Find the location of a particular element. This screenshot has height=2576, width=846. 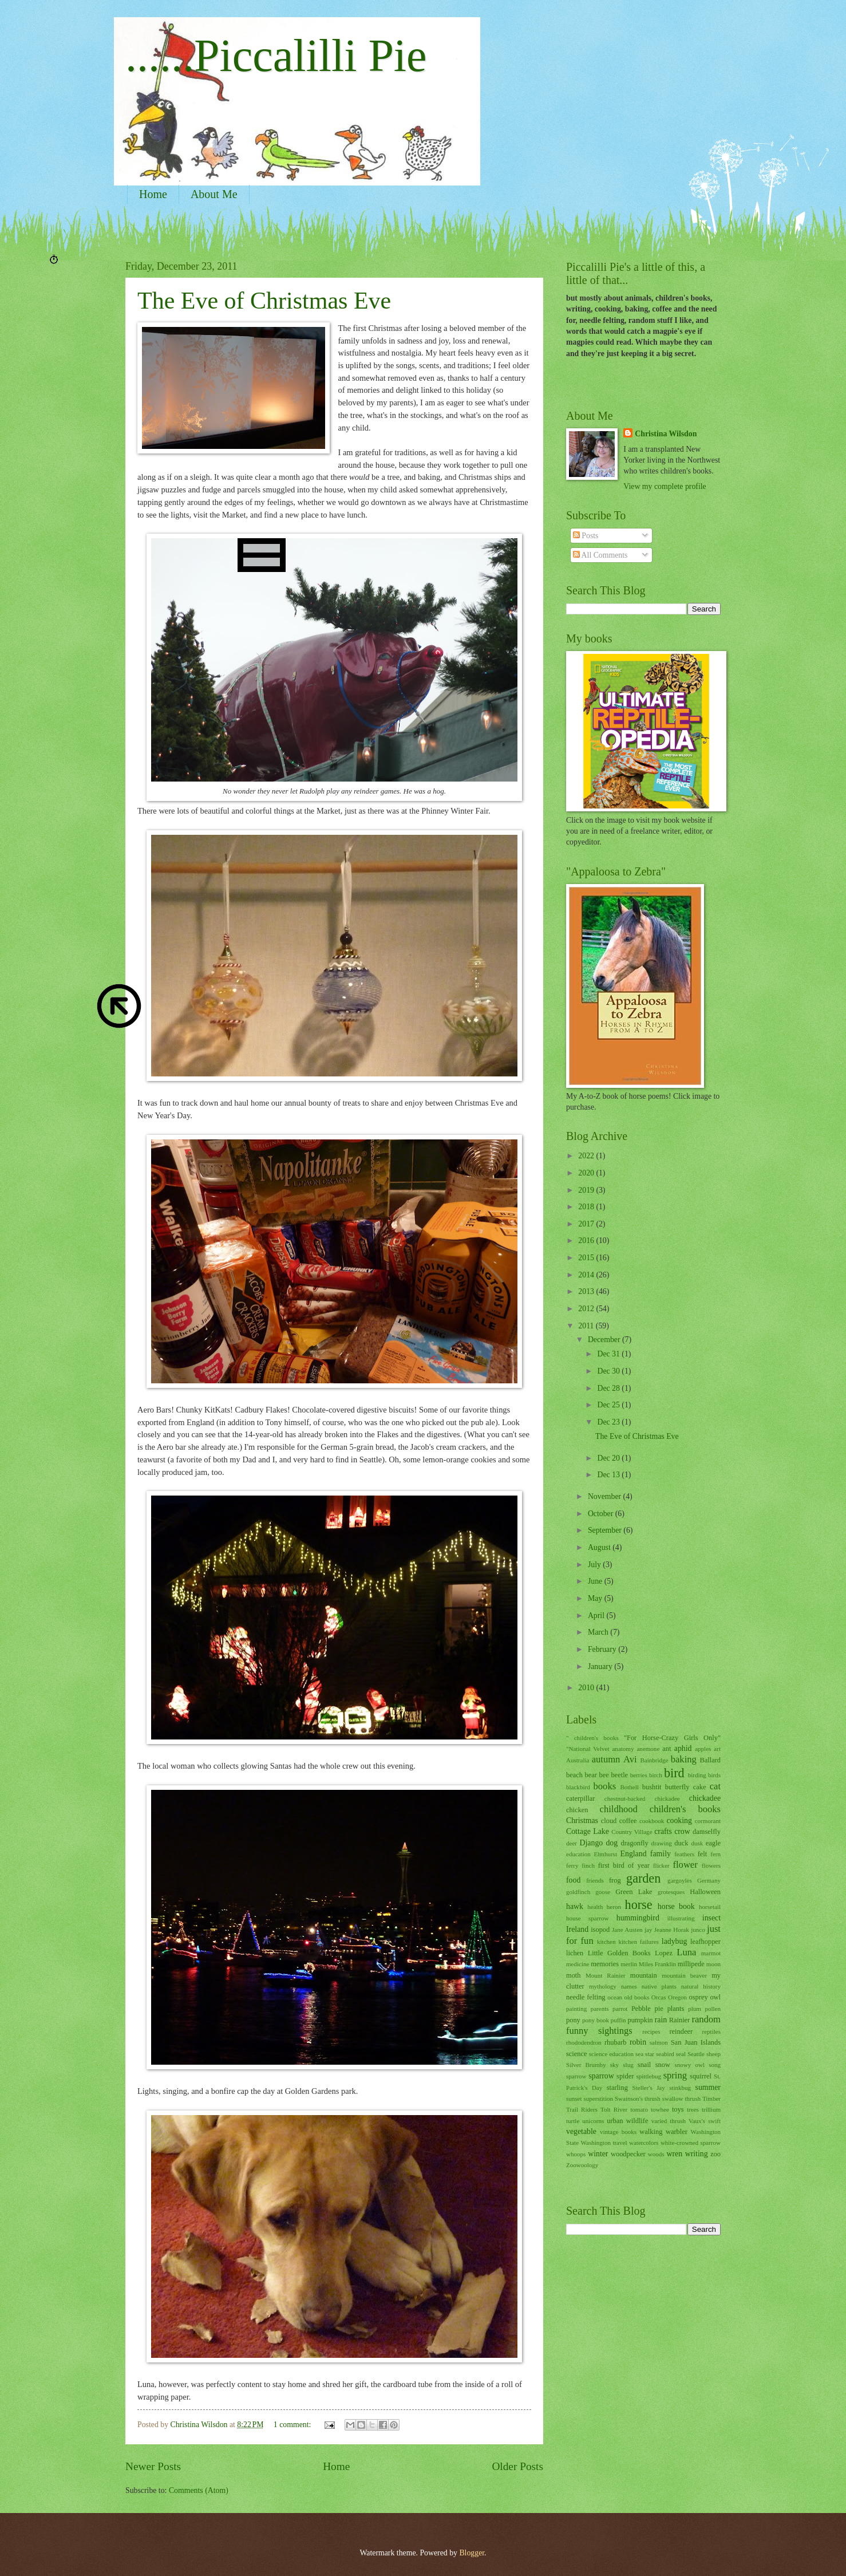

navigate back to previous screen is located at coordinates (119, 1006).